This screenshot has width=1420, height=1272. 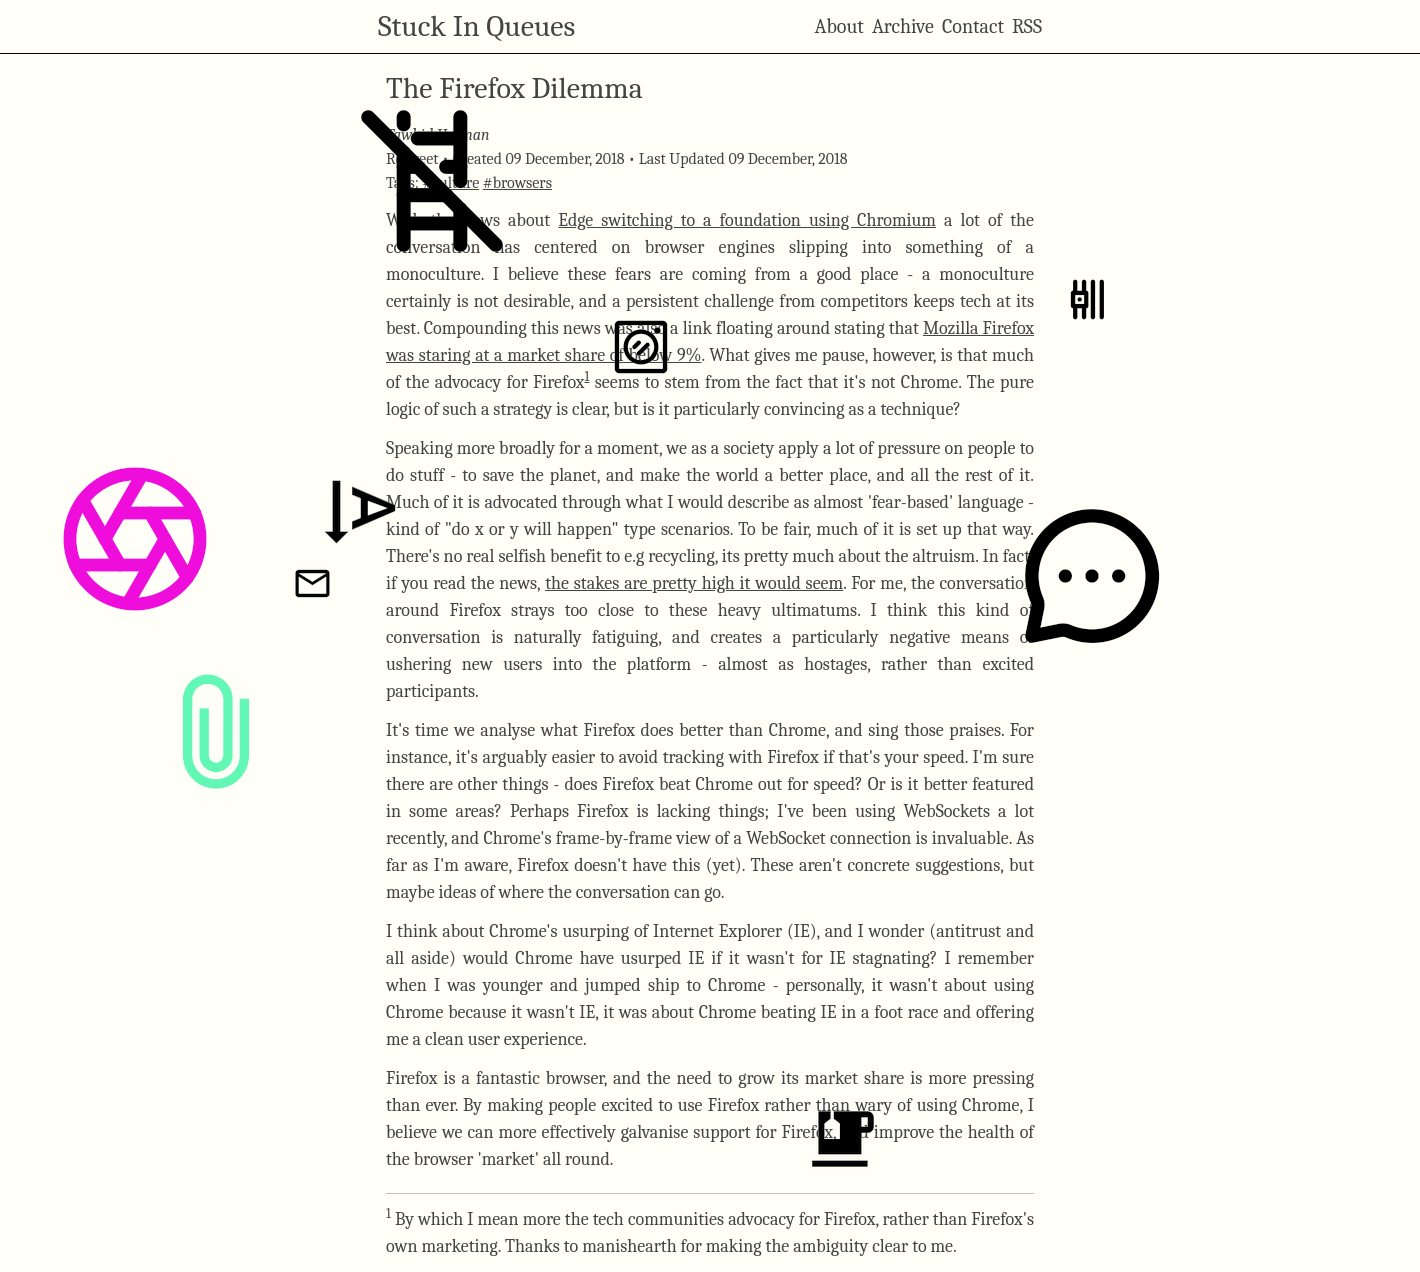 What do you see at coordinates (1088, 299) in the screenshot?
I see `indicates a prison or correctional facility location` at bounding box center [1088, 299].